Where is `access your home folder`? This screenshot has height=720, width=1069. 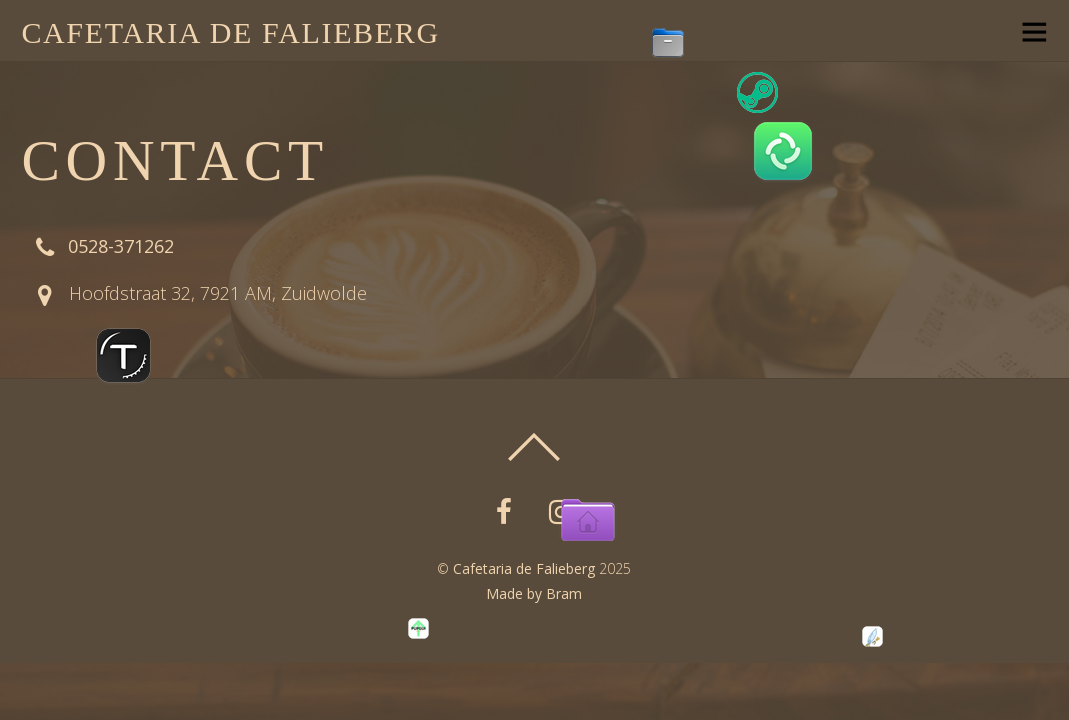 access your home folder is located at coordinates (588, 520).